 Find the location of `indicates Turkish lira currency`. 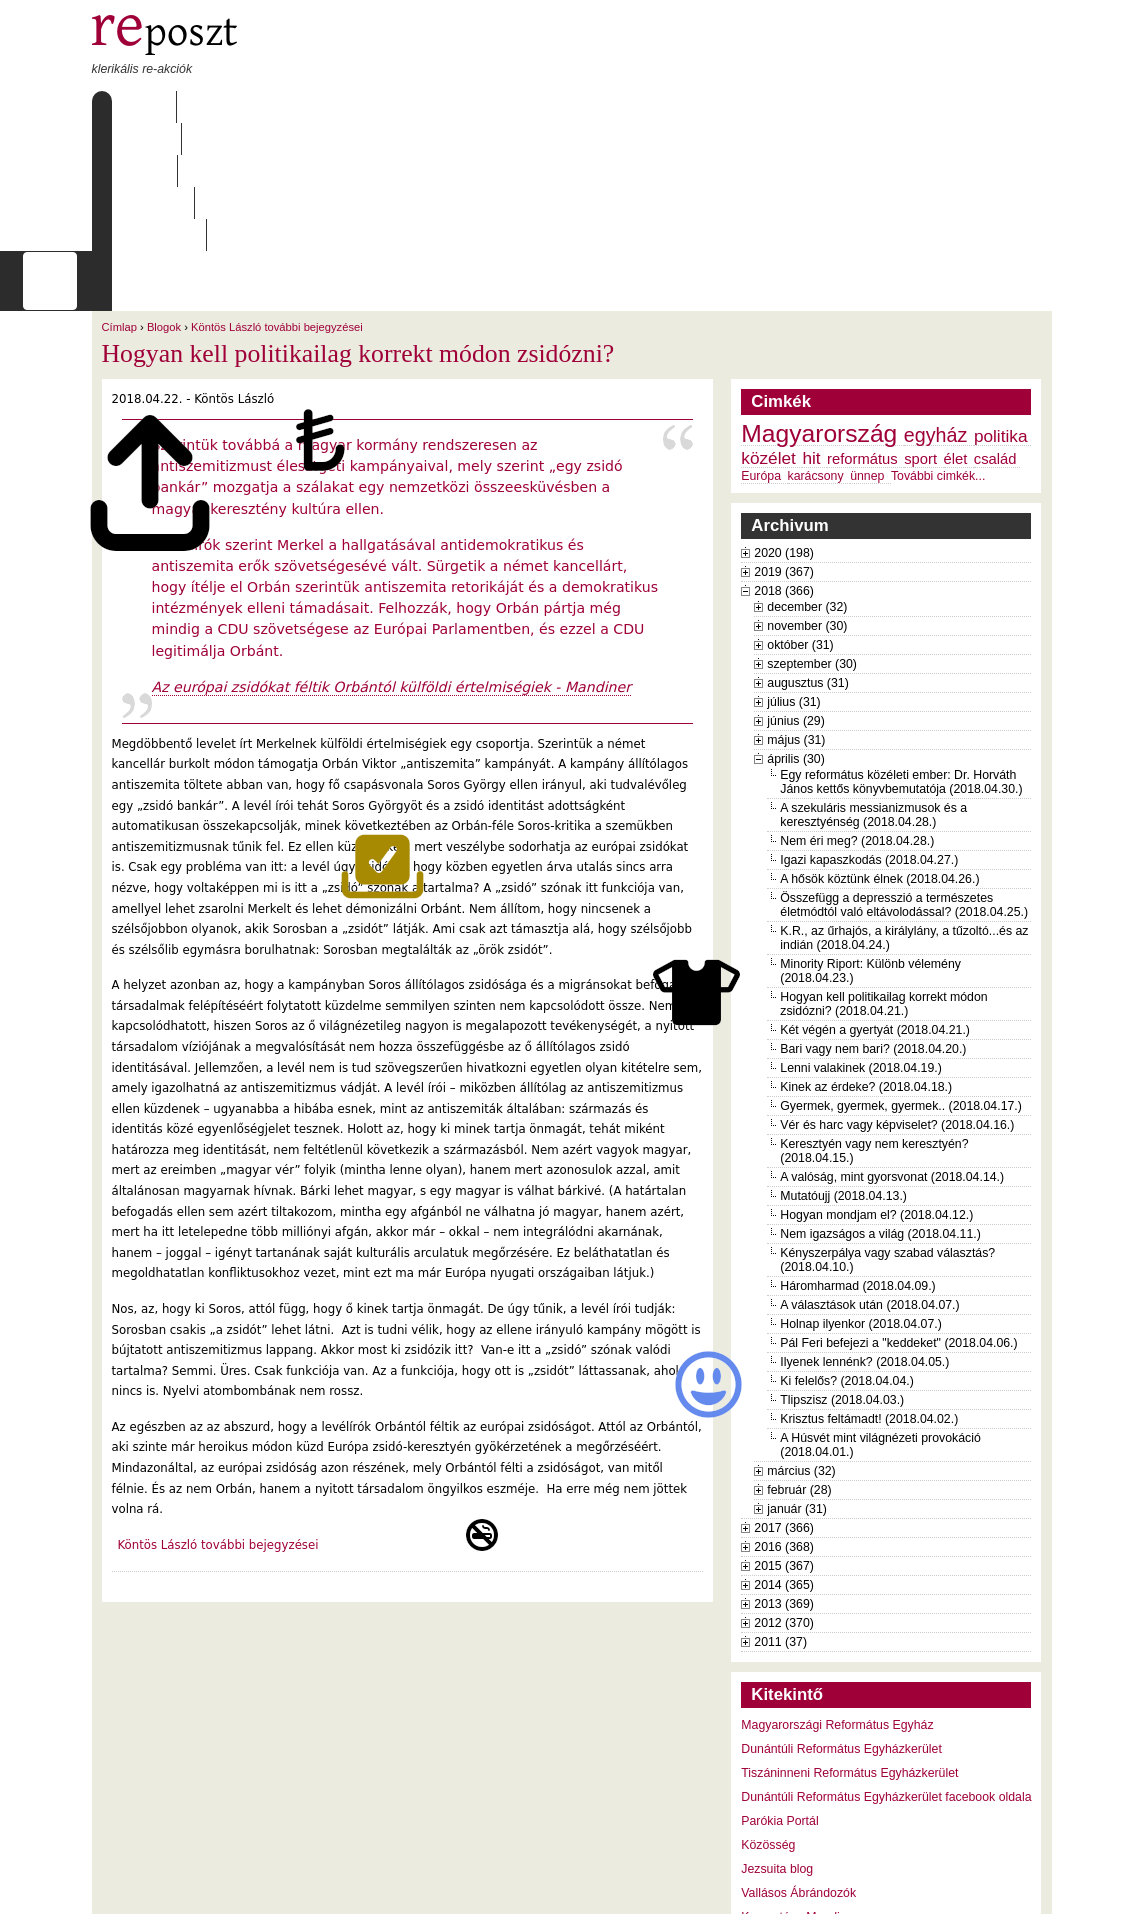

indicates Turkish lira currency is located at coordinates (317, 440).